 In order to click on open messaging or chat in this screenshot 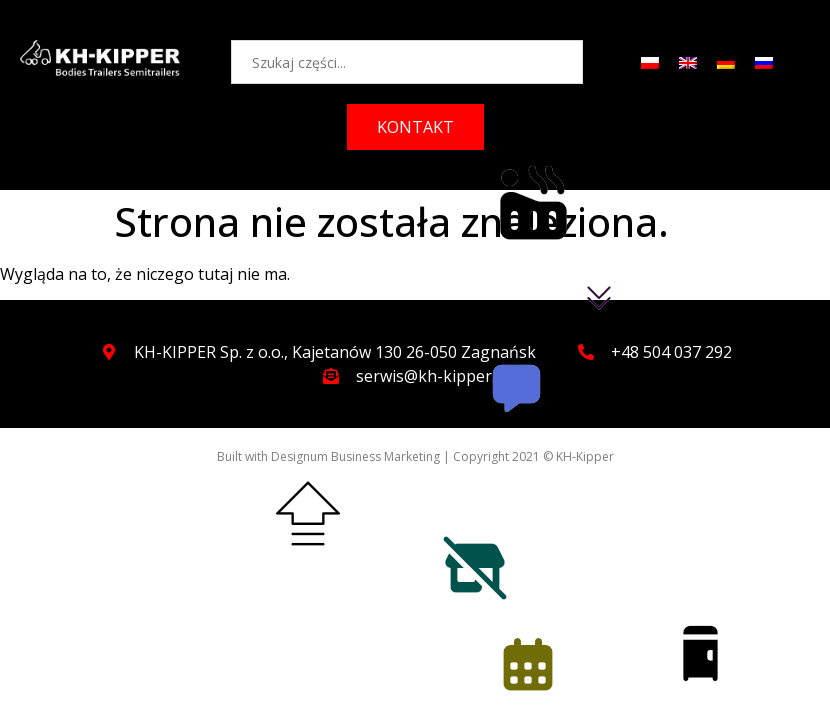, I will do `click(516, 385)`.